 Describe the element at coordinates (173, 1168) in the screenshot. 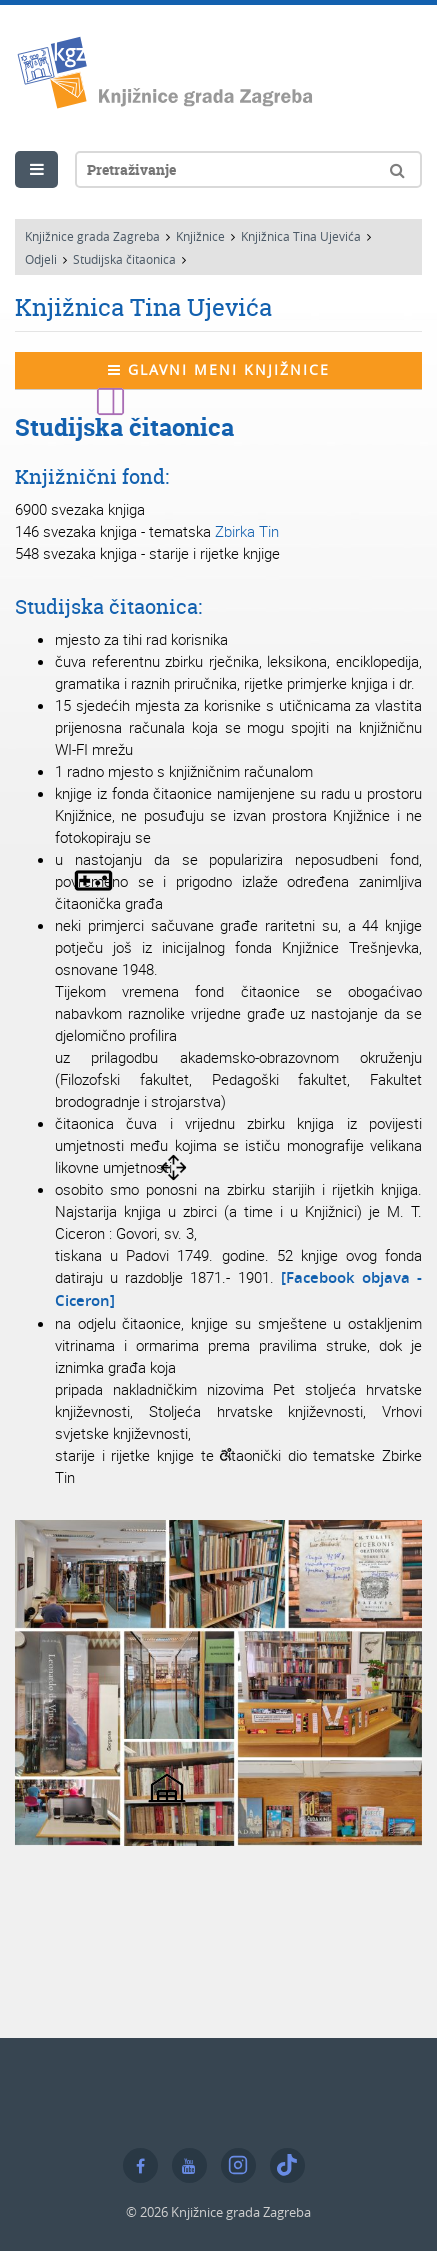

I see `move or reposition an element` at that location.